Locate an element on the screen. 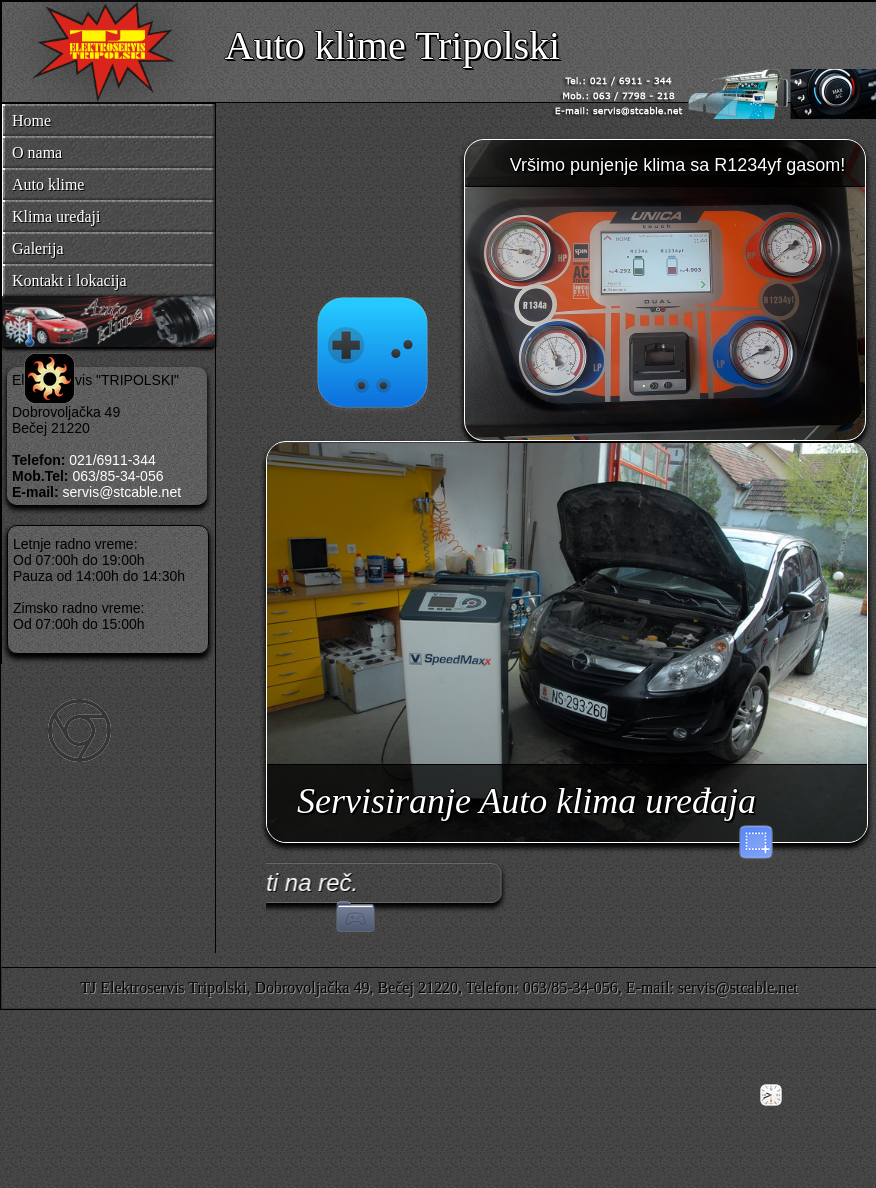 Image resolution: width=876 pixels, height=1188 pixels. open date and time settings is located at coordinates (771, 1095).